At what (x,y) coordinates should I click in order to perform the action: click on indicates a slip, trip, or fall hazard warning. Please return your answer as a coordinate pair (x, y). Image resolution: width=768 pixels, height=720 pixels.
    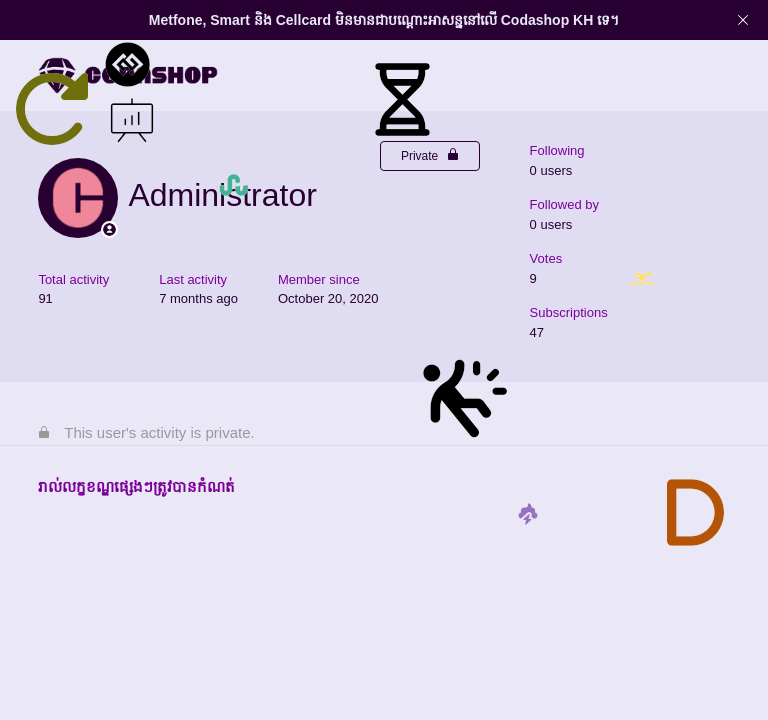
    Looking at the image, I should click on (464, 398).